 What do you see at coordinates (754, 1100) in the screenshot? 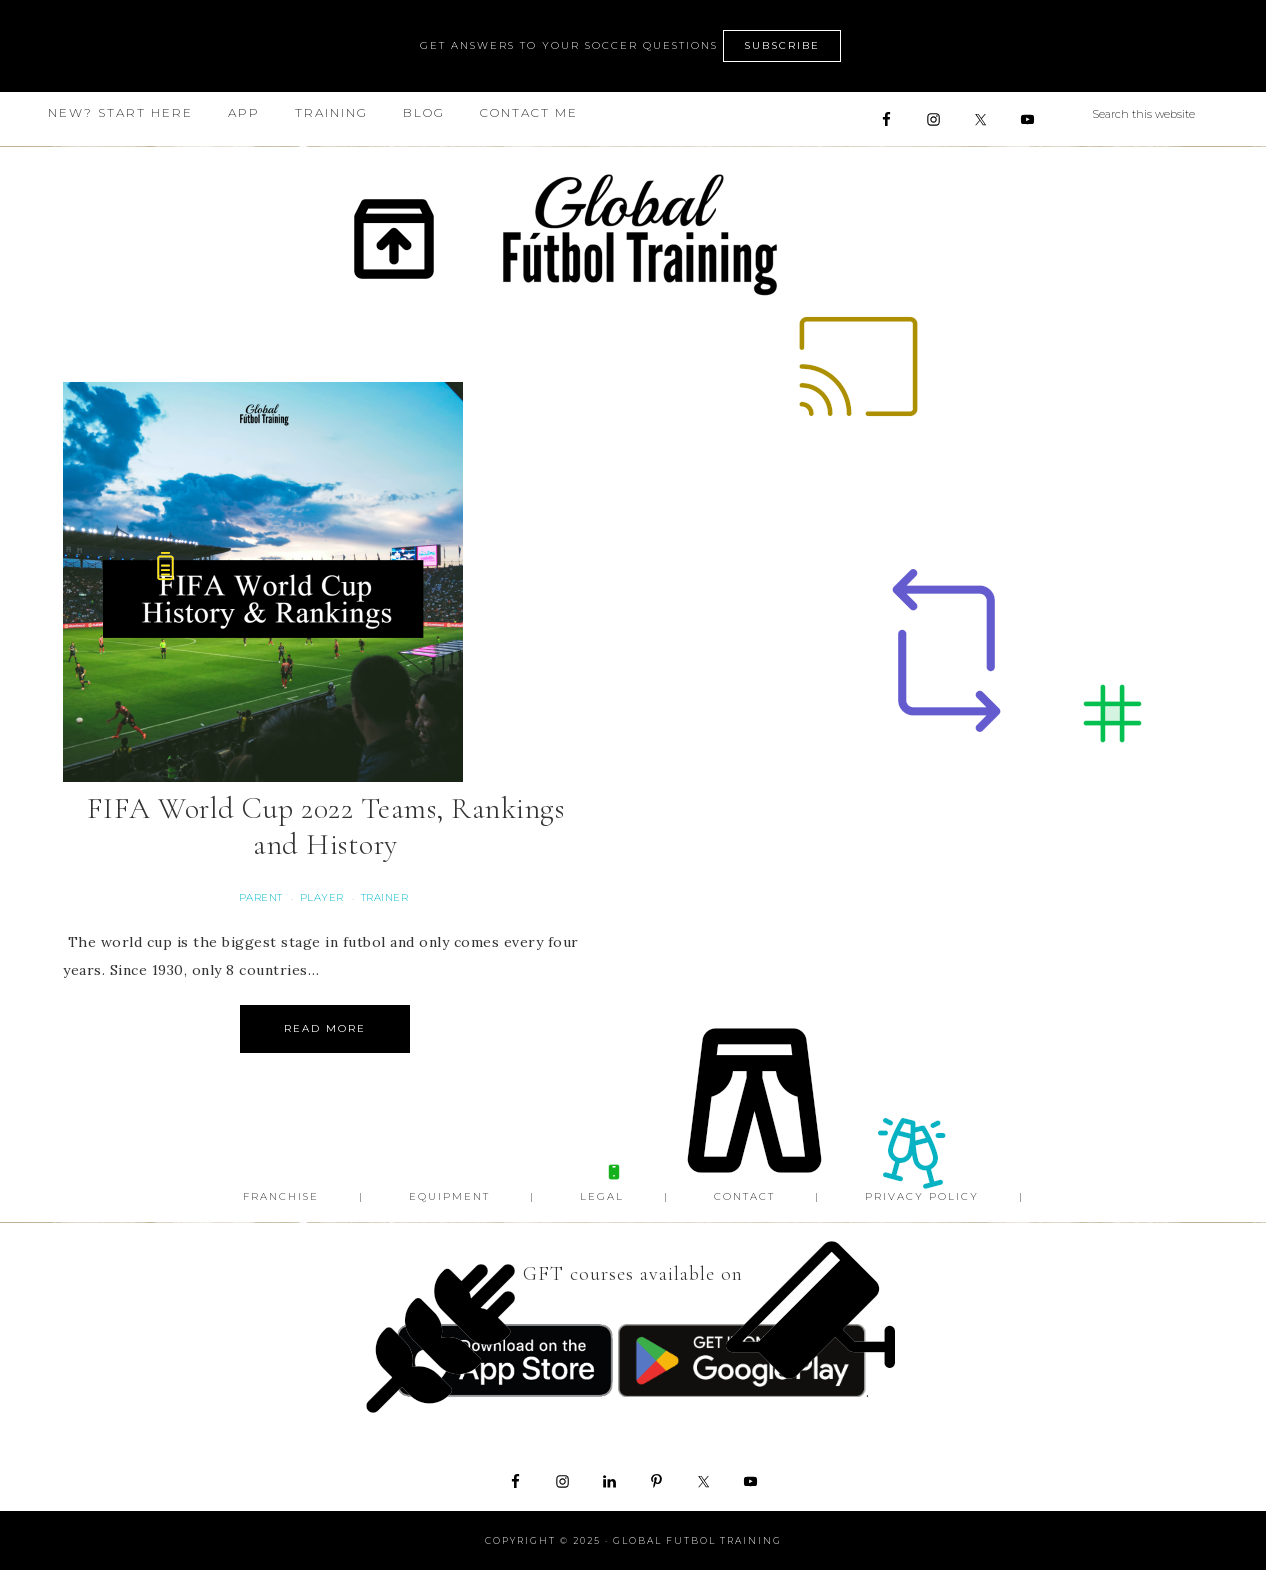
I see `browse pants or bottoms category` at bounding box center [754, 1100].